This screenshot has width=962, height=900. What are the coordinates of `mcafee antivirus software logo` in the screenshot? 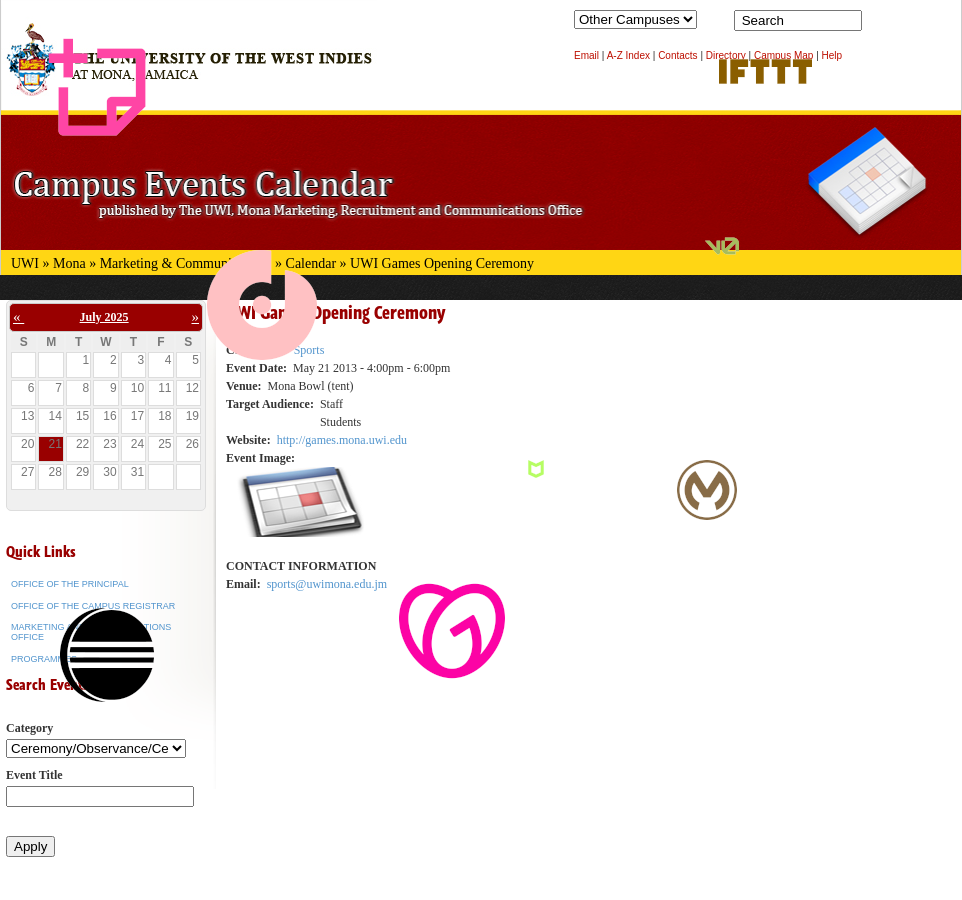 It's located at (536, 469).